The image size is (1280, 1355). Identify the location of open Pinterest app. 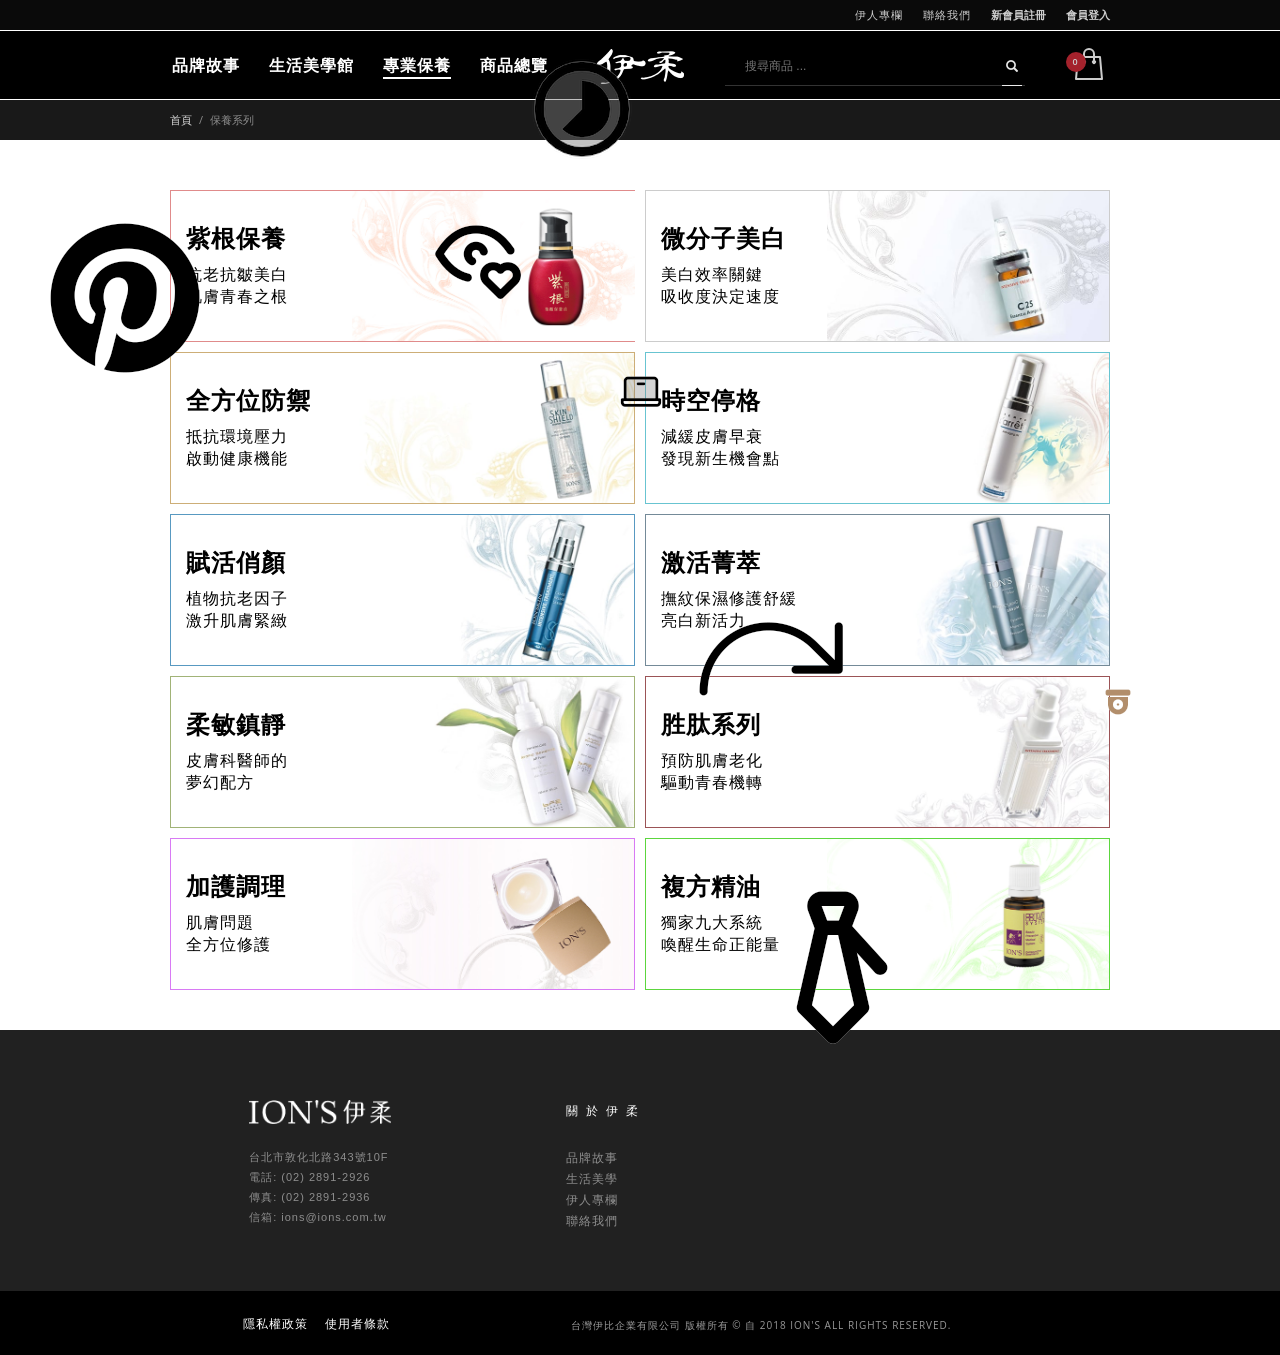
(125, 298).